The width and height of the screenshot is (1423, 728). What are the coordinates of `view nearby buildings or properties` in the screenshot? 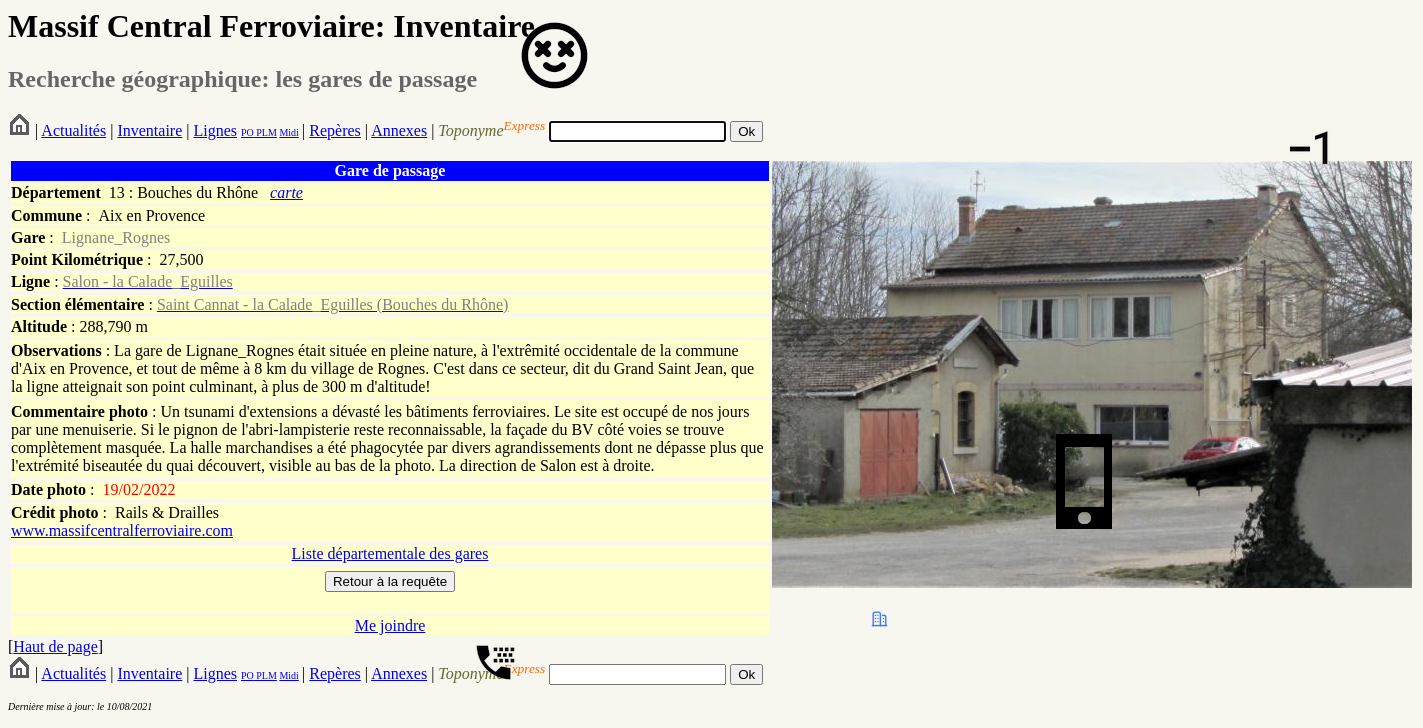 It's located at (879, 618).